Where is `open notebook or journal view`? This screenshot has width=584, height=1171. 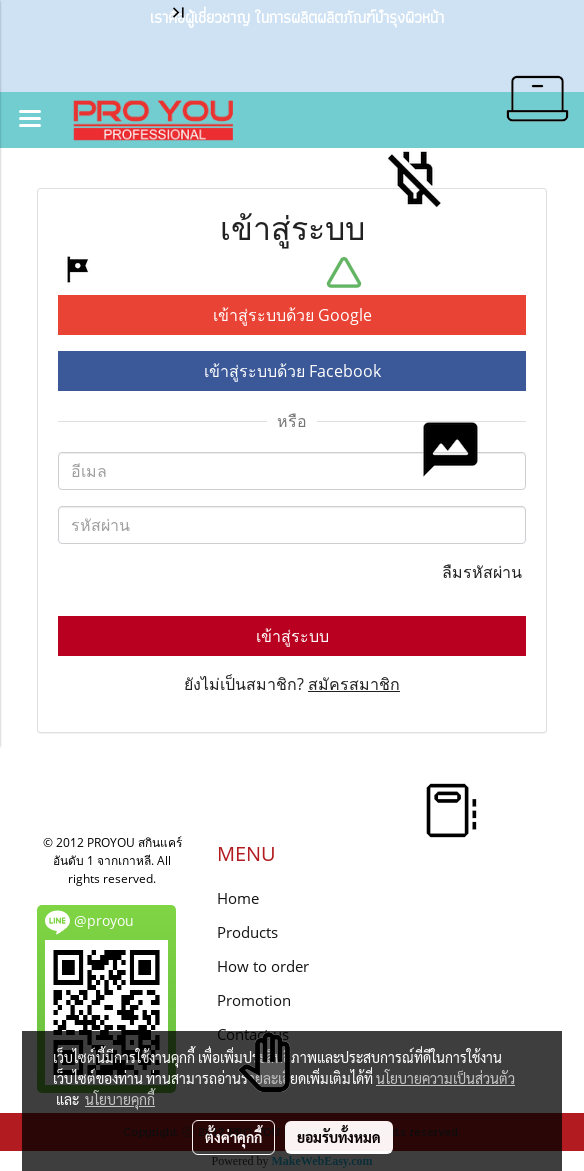 open notebook or journal view is located at coordinates (449, 810).